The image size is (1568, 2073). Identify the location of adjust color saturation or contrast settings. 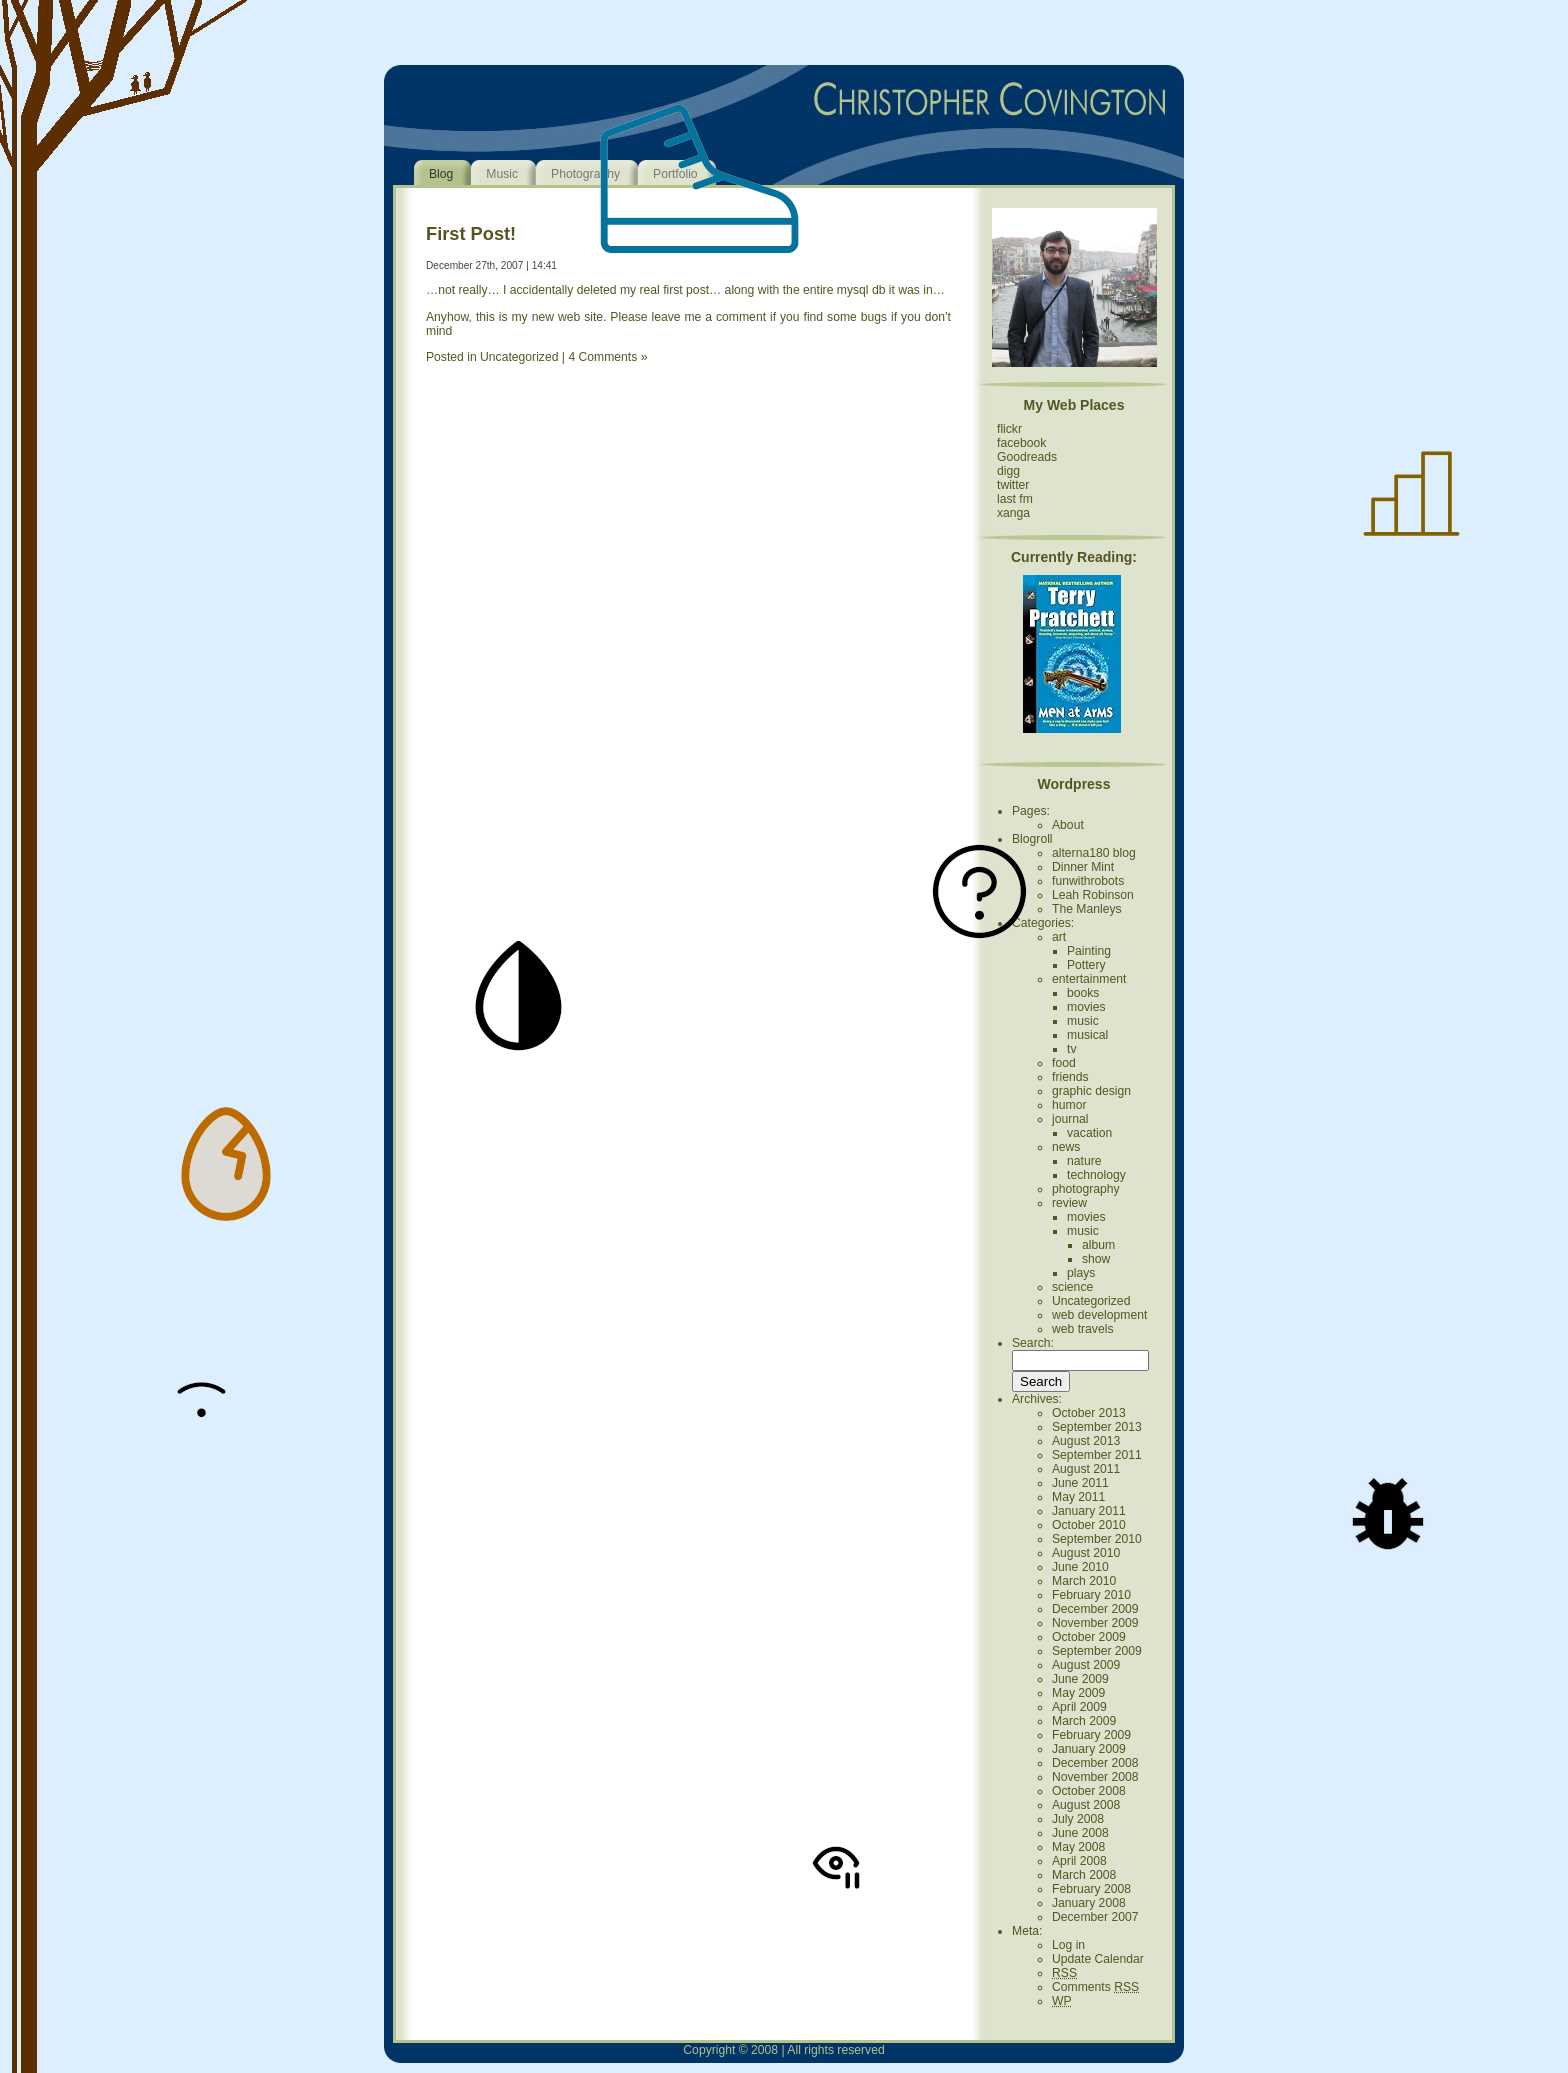
(518, 999).